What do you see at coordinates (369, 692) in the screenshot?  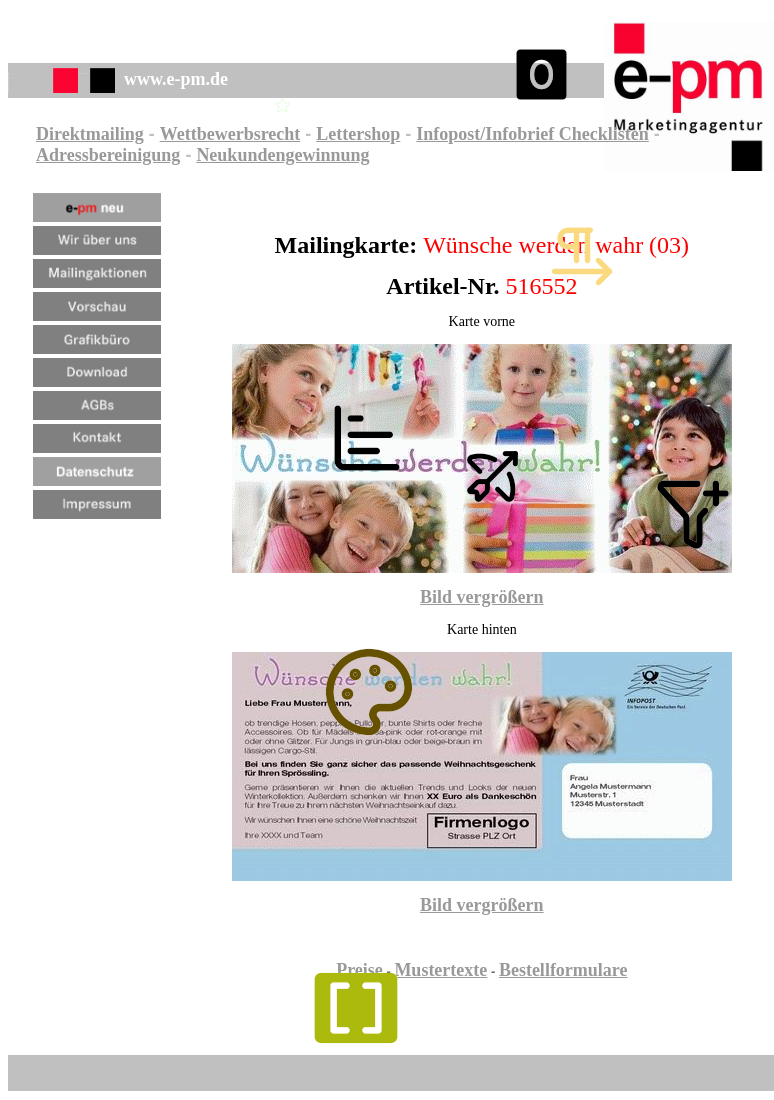 I see `access color or theme settings` at bounding box center [369, 692].